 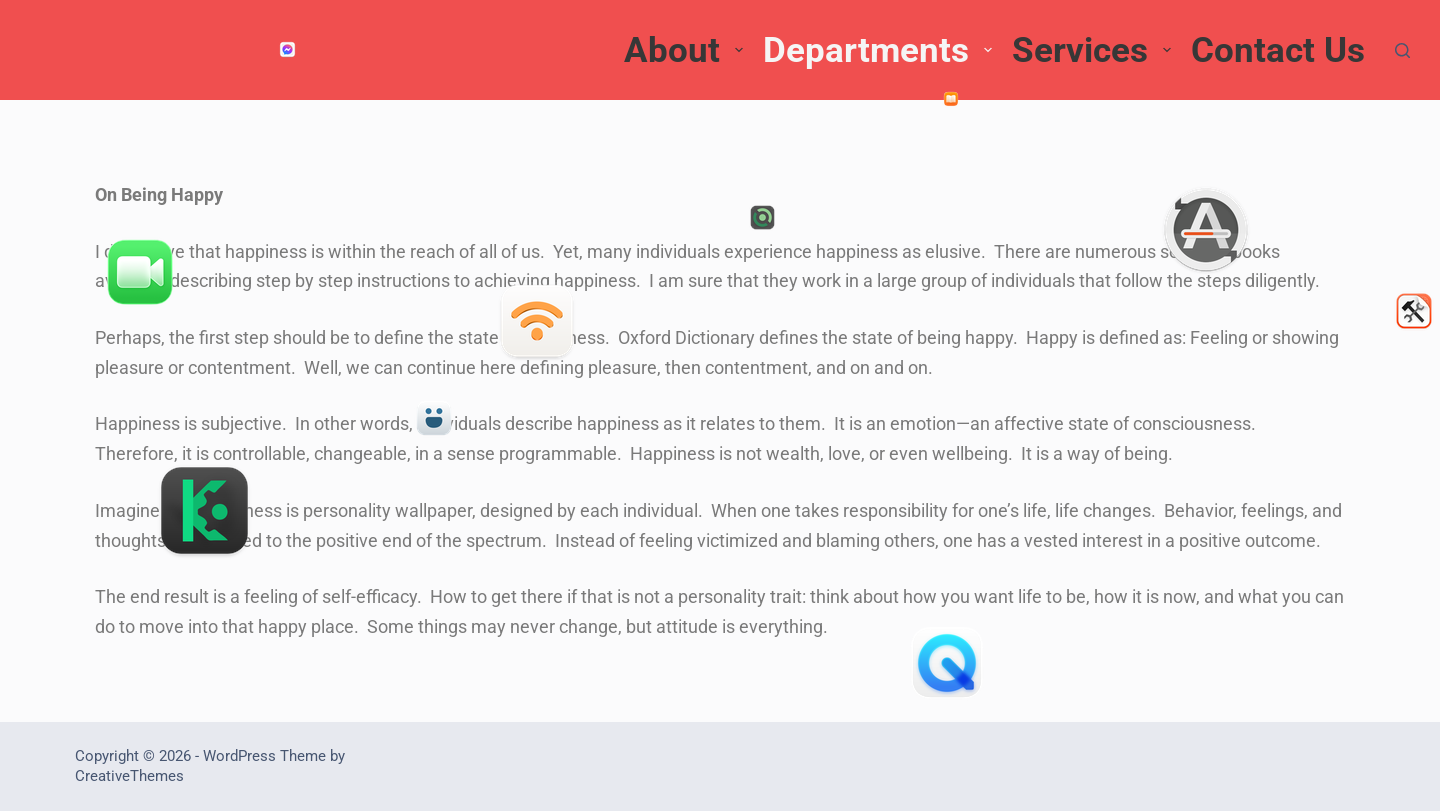 I want to click on open FaceTime to start a video call, so click(x=140, y=272).